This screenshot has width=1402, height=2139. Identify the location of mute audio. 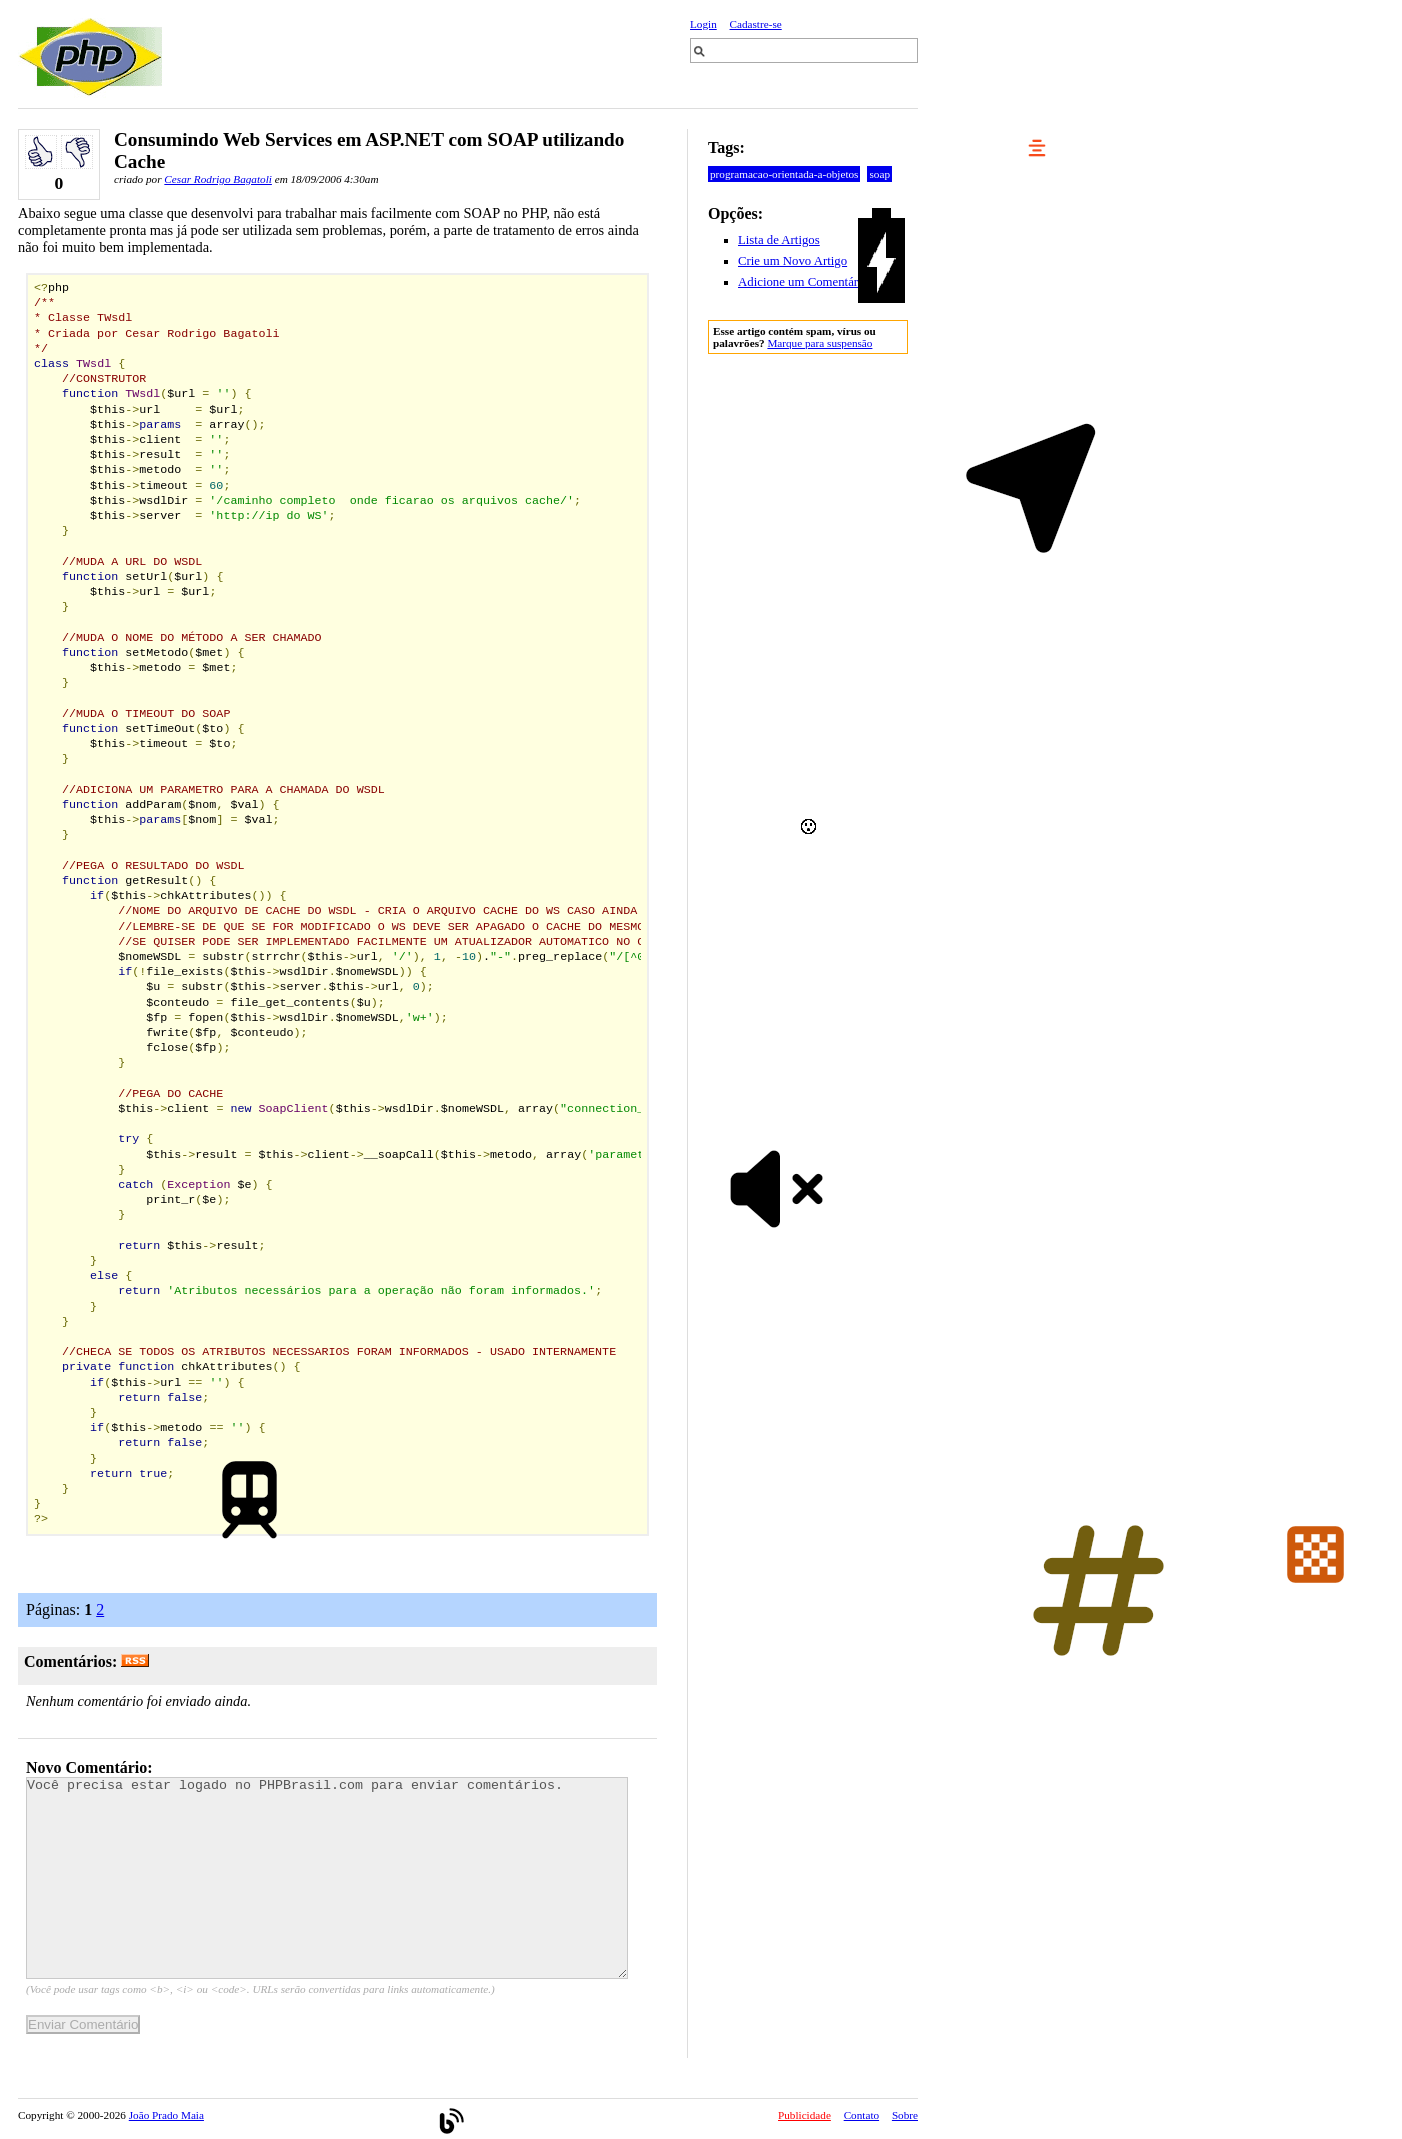
(780, 1189).